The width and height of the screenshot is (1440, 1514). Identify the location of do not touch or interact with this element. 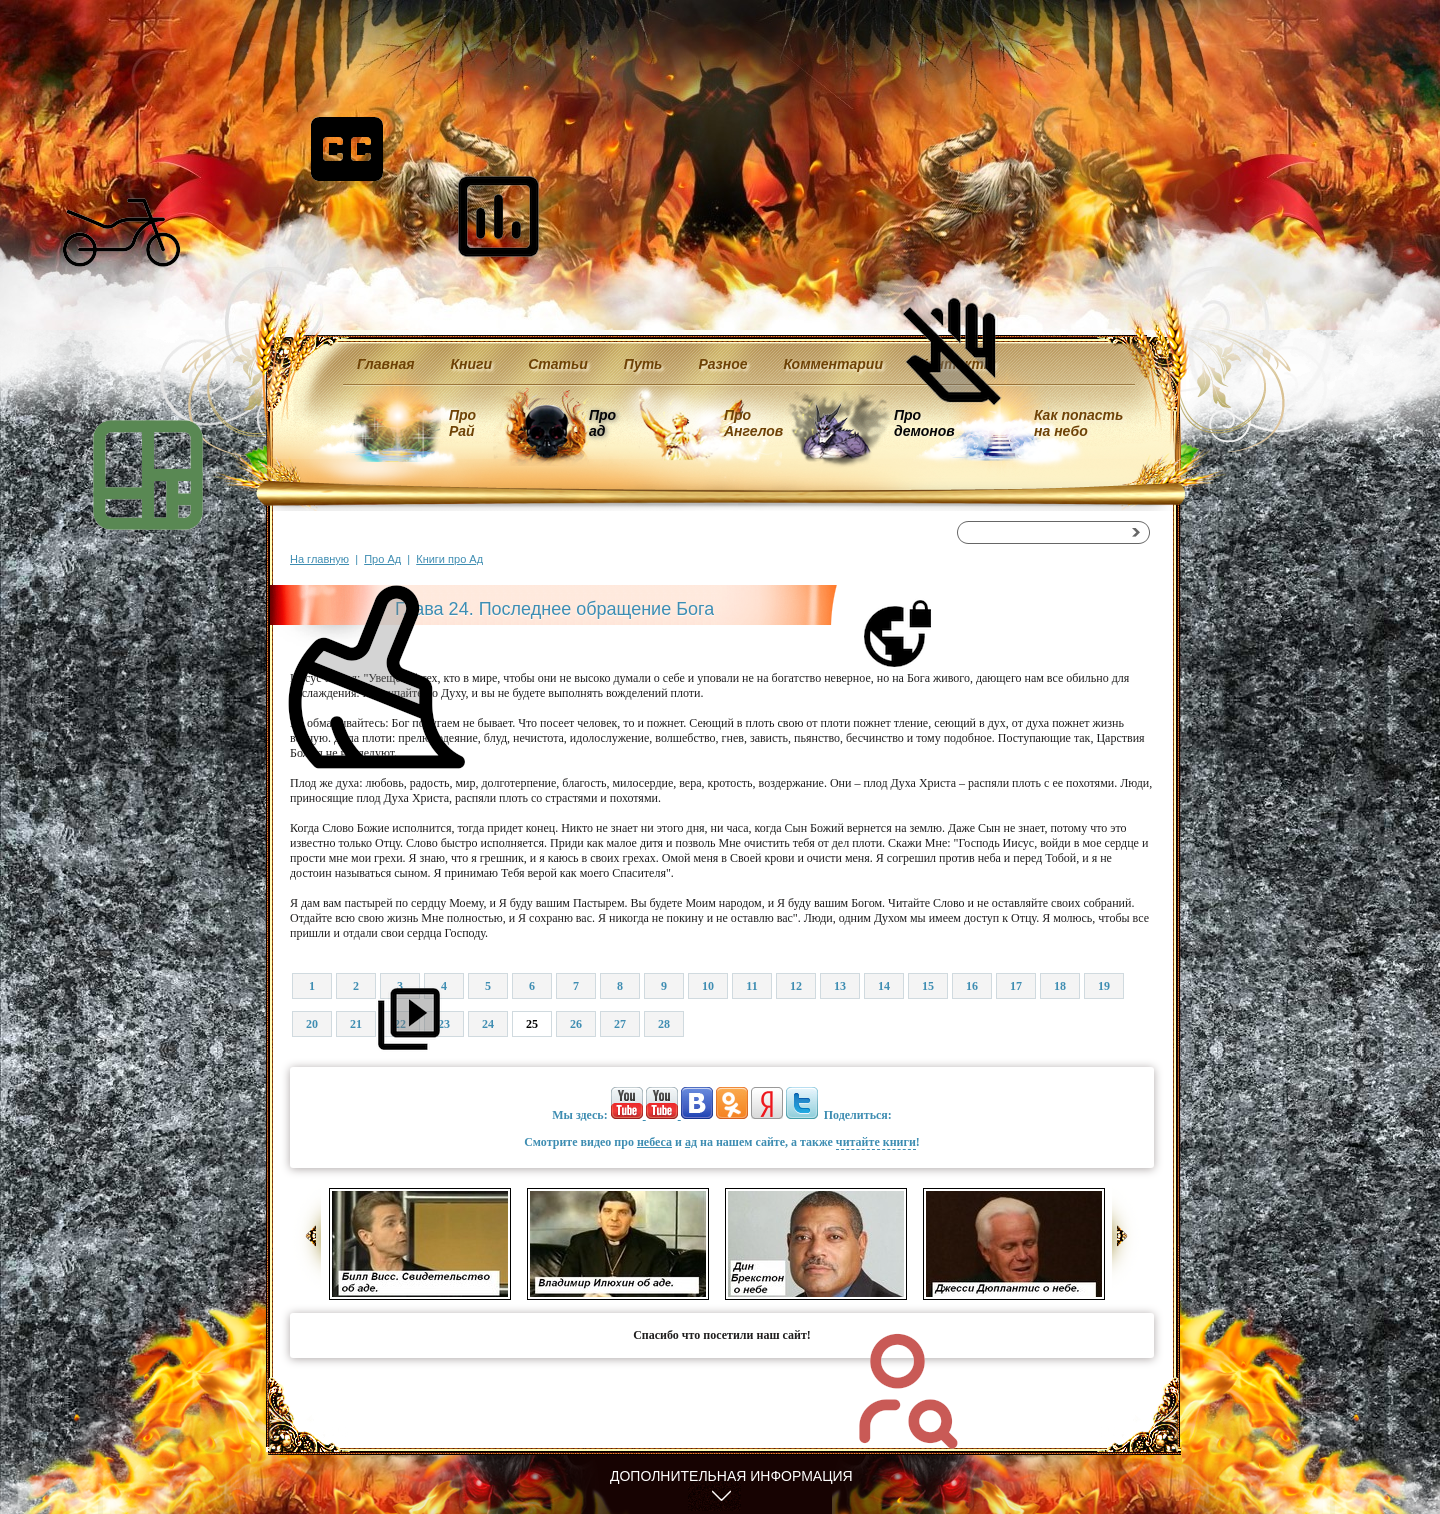
(955, 352).